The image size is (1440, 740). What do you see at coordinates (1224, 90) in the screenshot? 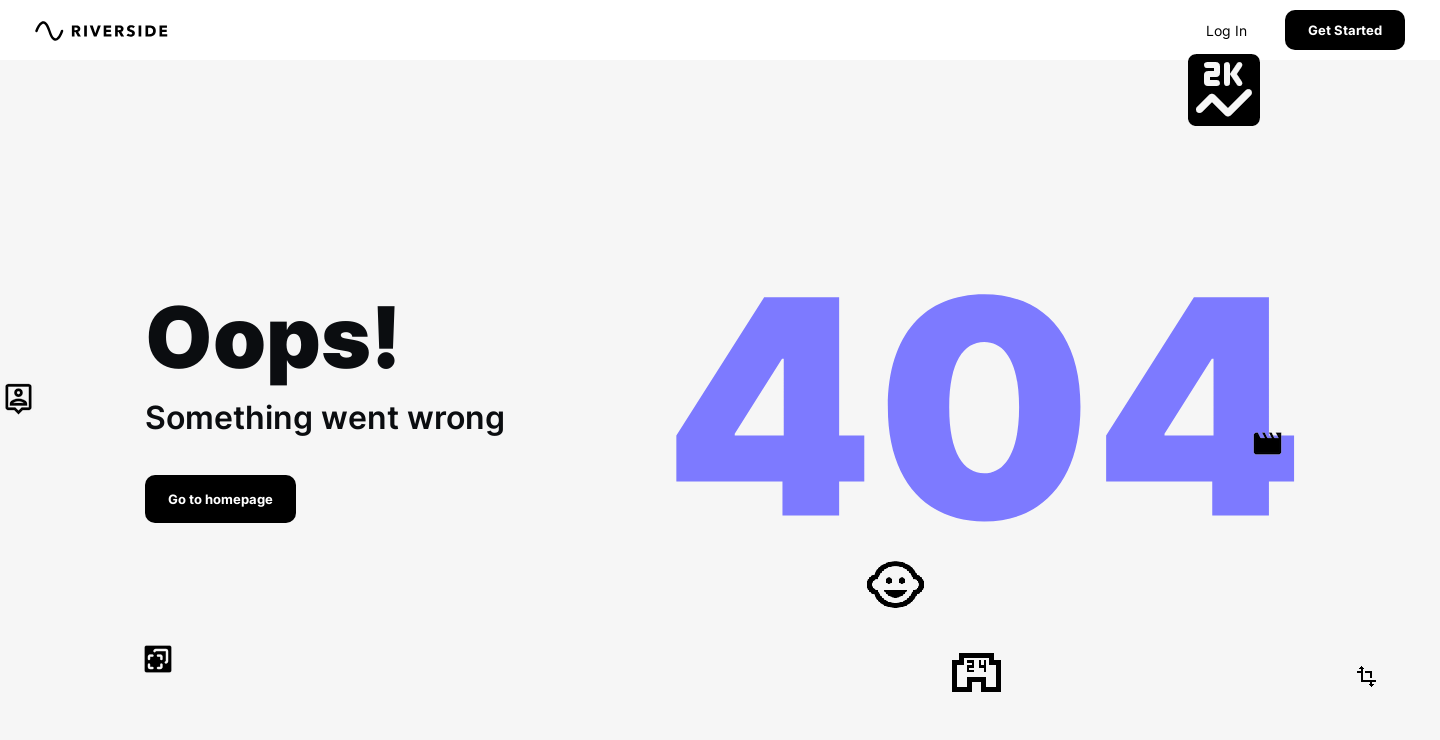
I see `view score or performance metrics` at bounding box center [1224, 90].